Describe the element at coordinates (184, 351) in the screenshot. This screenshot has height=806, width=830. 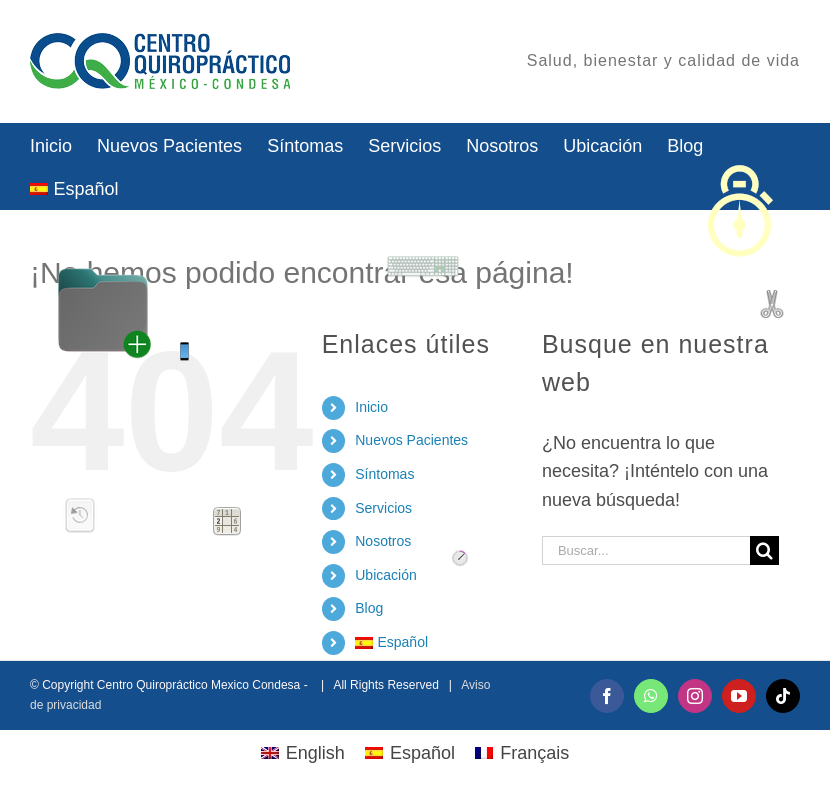
I see `iPhone SE device icon for system identification` at that location.